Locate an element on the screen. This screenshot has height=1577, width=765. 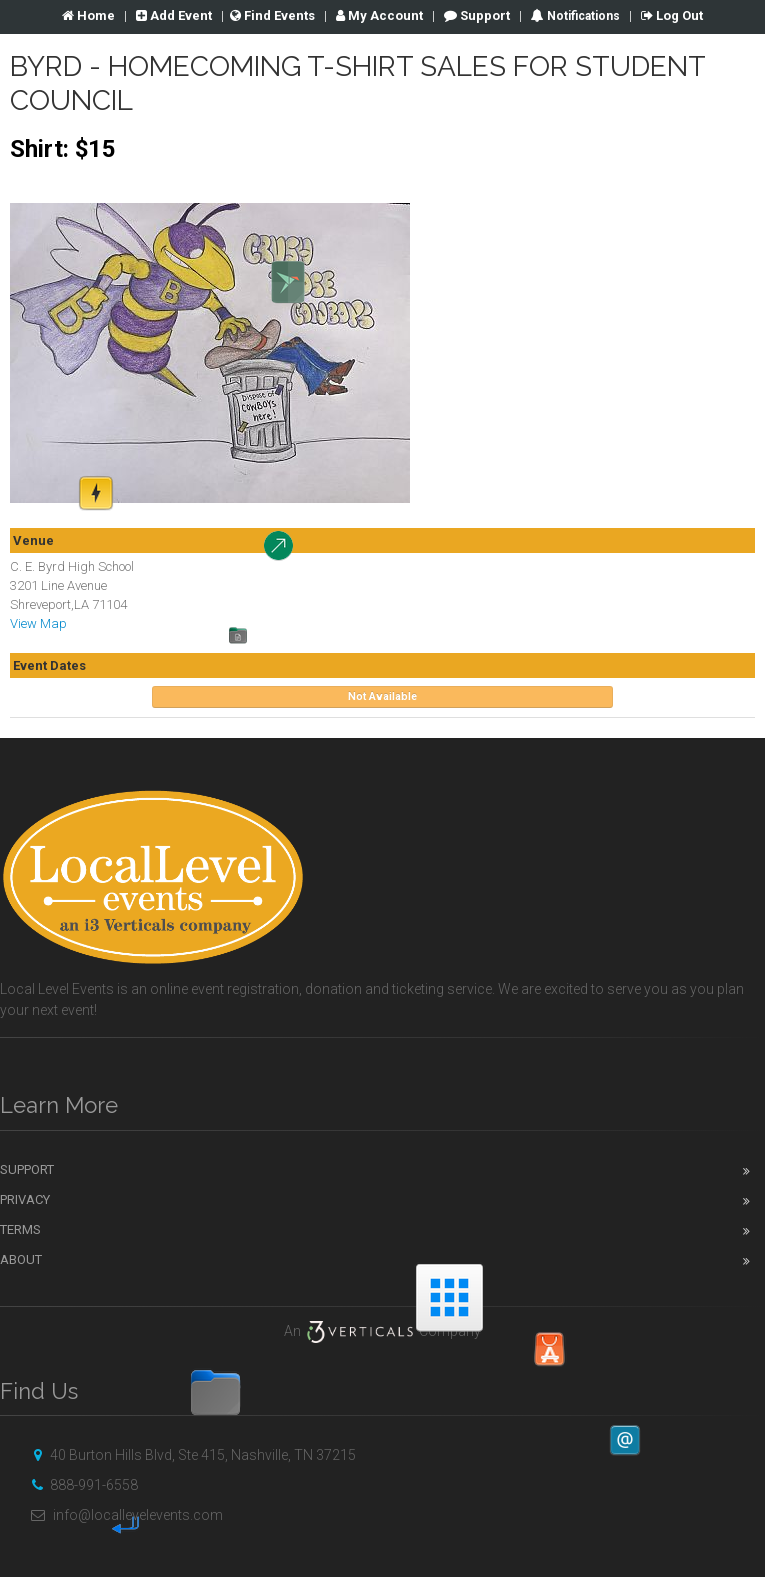
access power and battery settings is located at coordinates (96, 493).